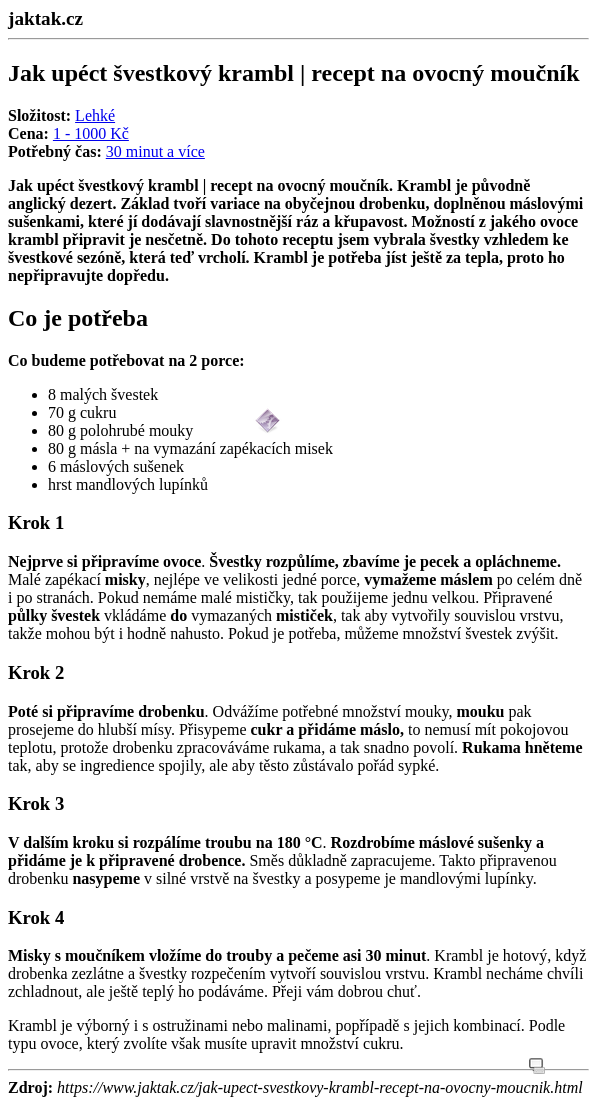 The image size is (597, 1105). What do you see at coordinates (537, 1066) in the screenshot?
I see `access computer or desktop settings` at bounding box center [537, 1066].